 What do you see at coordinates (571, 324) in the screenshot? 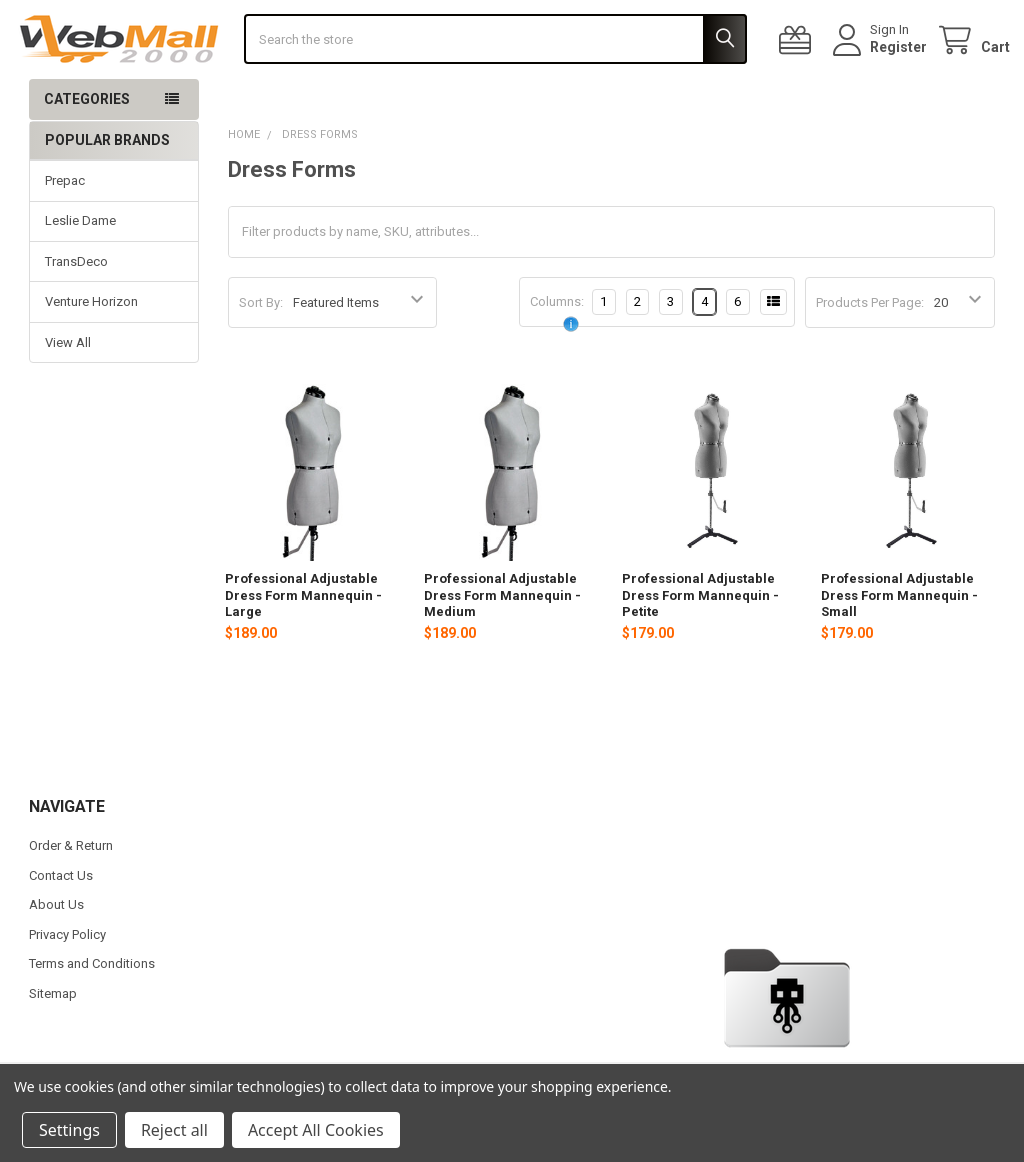
I see `access help or about information` at bounding box center [571, 324].